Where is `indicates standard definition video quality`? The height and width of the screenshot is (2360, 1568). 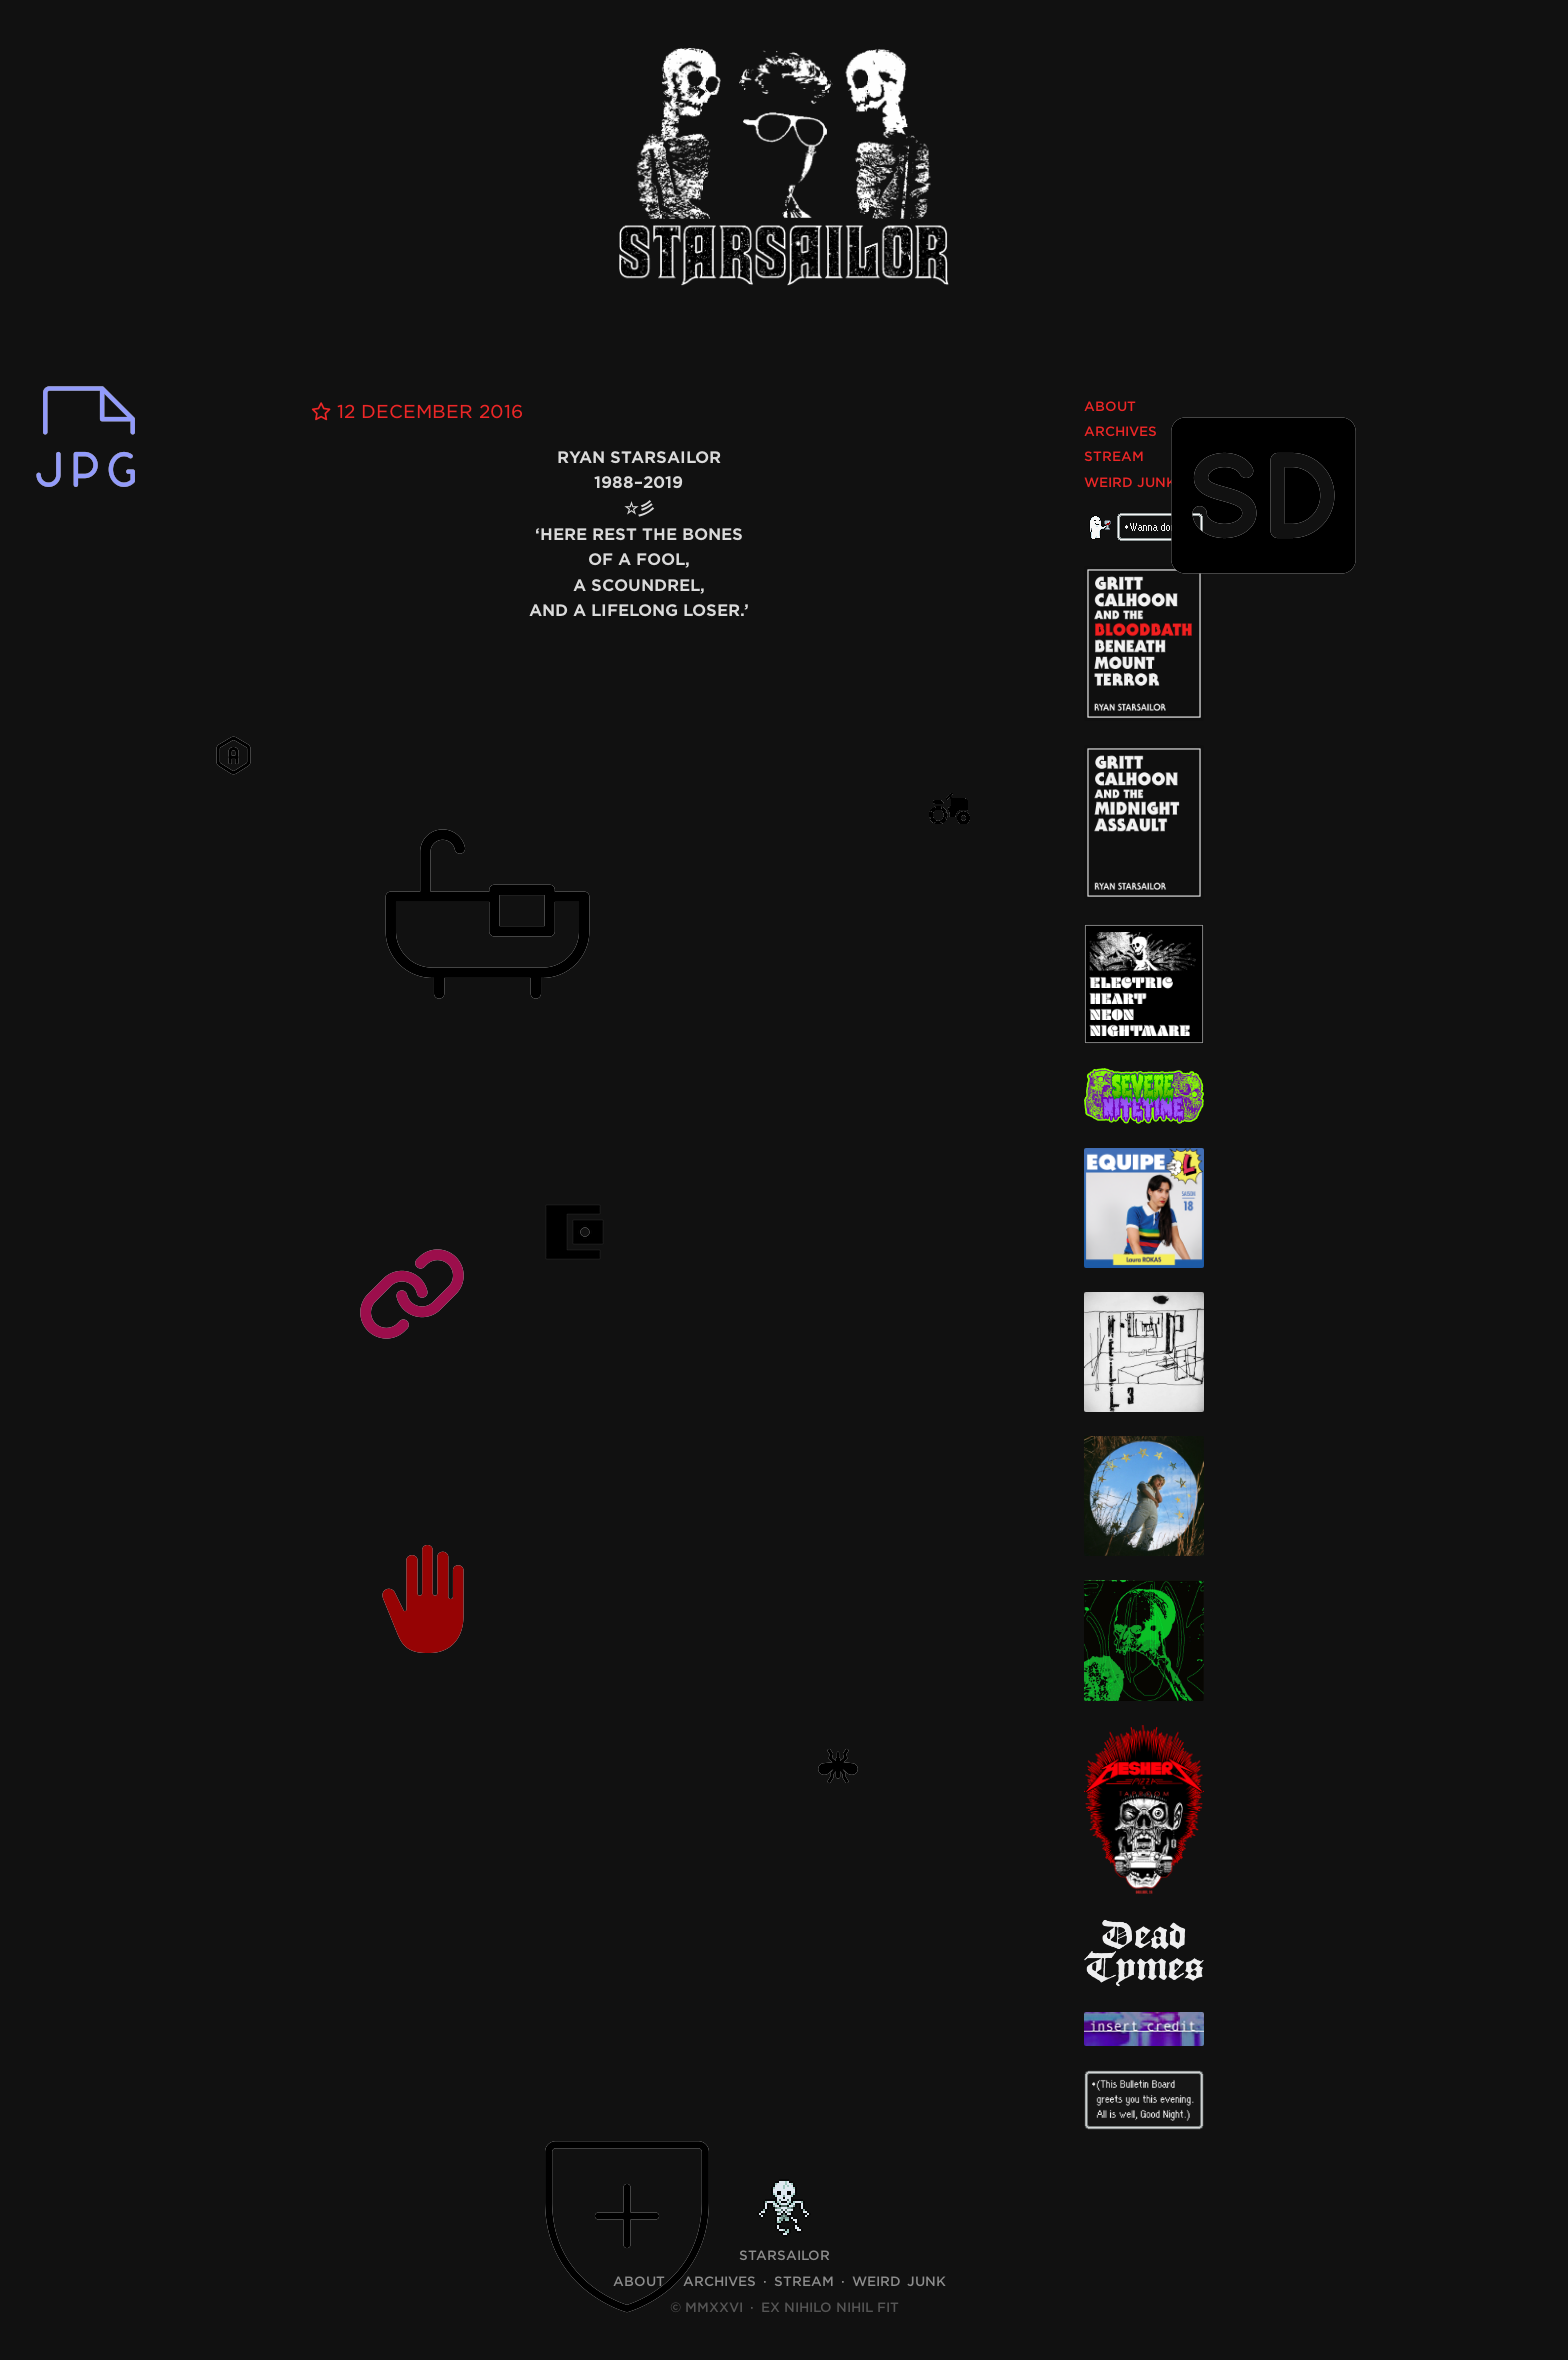 indicates standard definition video quality is located at coordinates (1263, 495).